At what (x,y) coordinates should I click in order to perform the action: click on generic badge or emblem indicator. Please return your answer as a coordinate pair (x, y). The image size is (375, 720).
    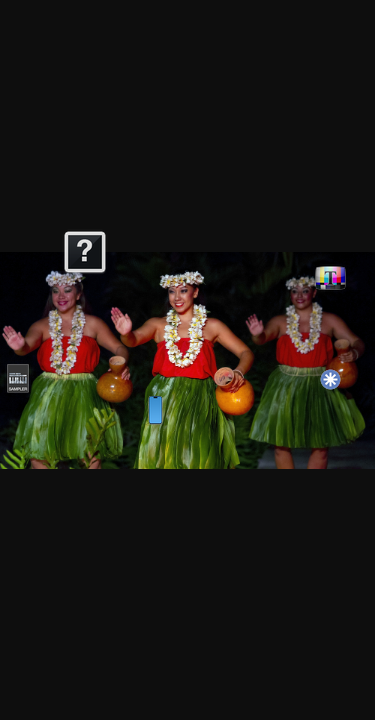
    Looking at the image, I should click on (330, 379).